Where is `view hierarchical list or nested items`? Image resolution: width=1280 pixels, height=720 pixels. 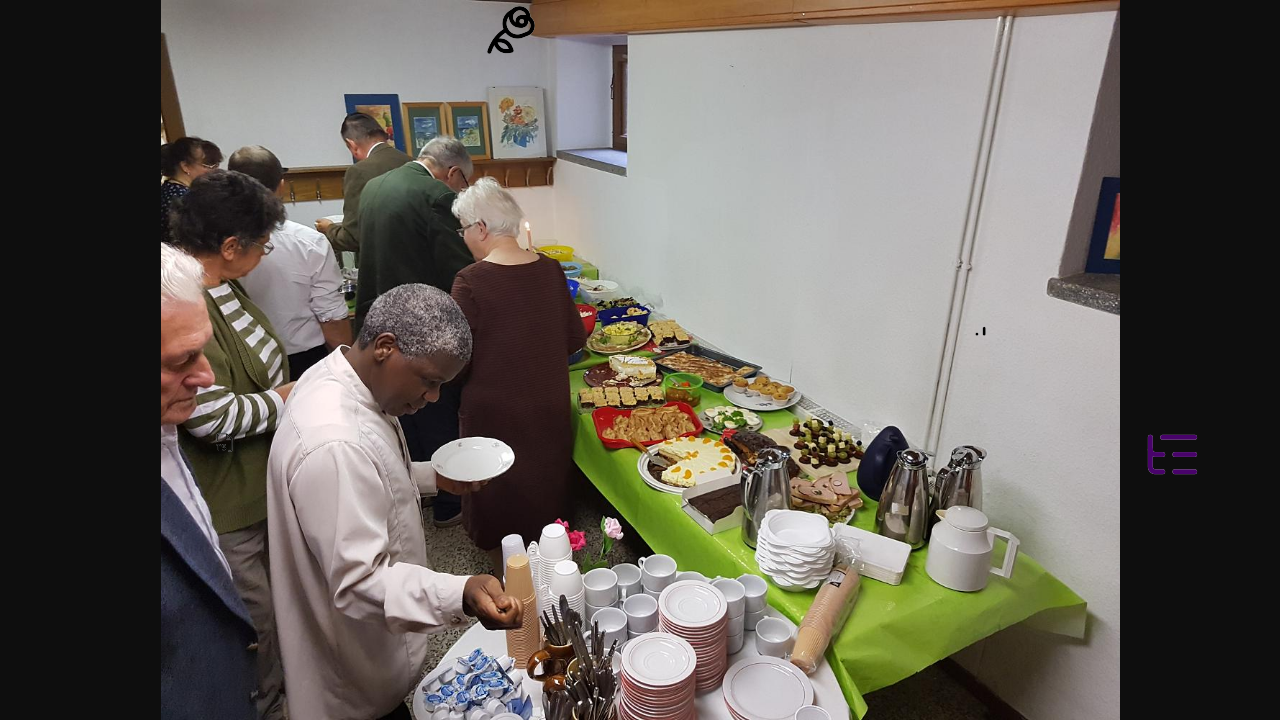 view hierarchical list or nested items is located at coordinates (1172, 454).